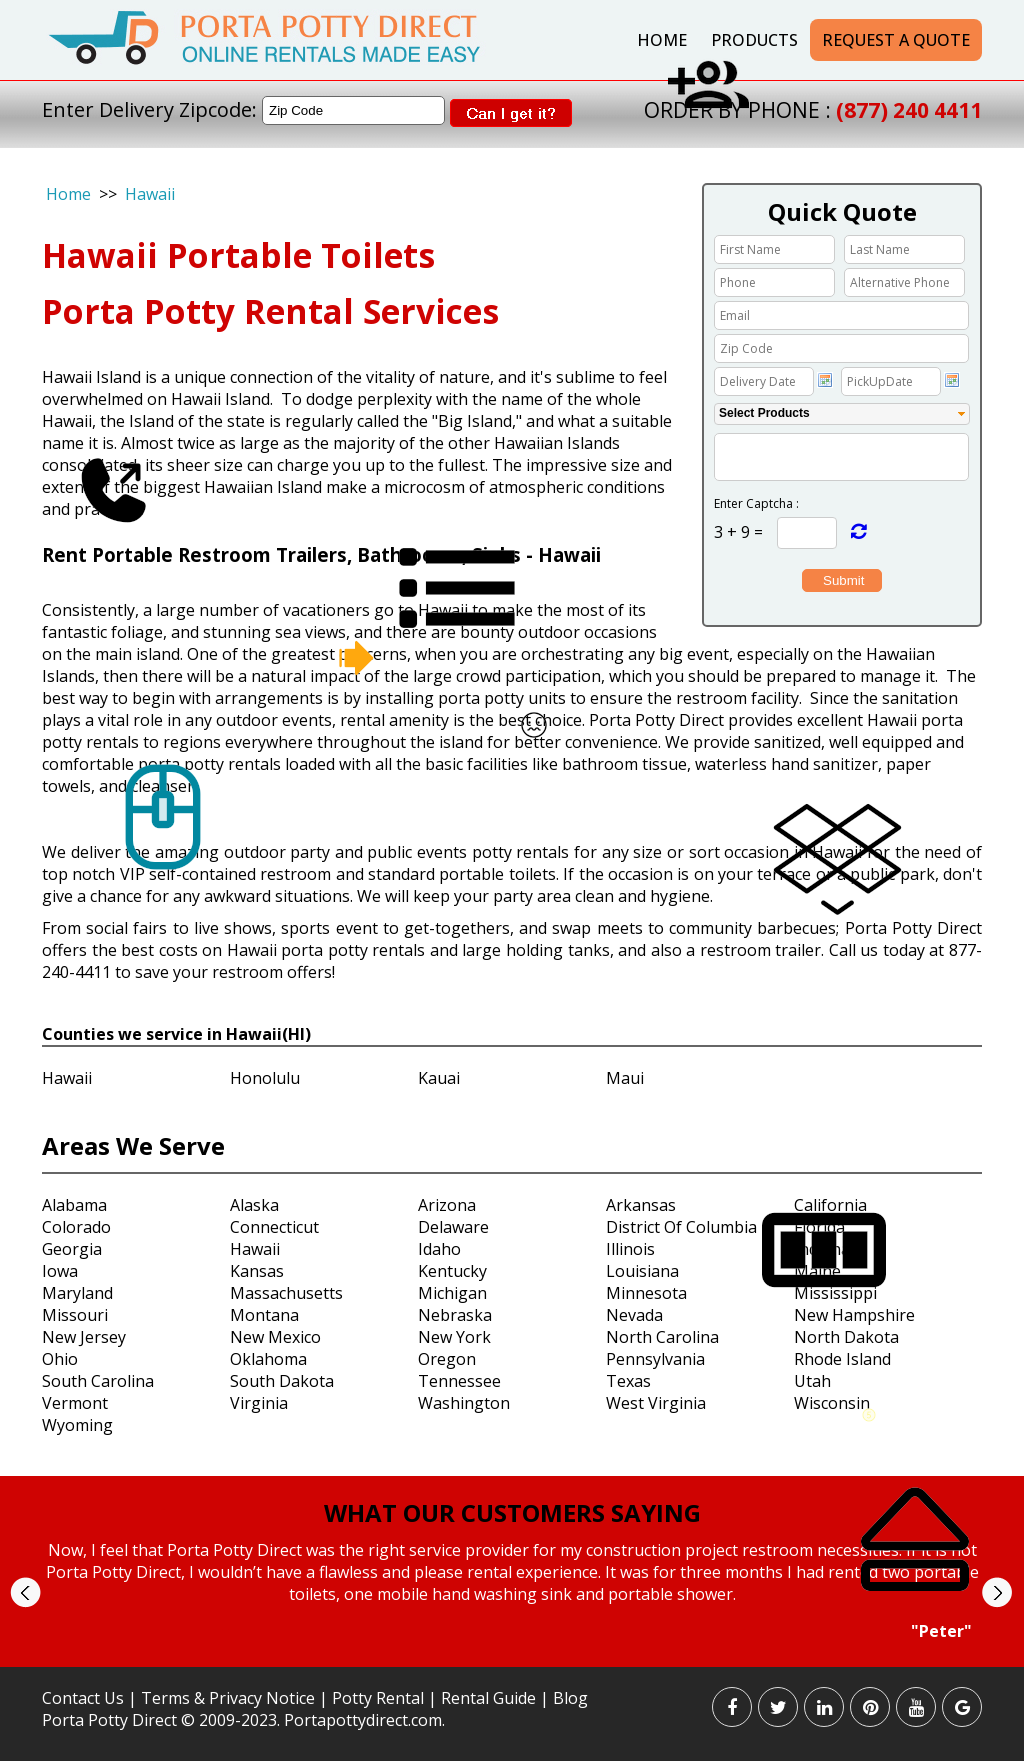  I want to click on indicates full battery charge, so click(824, 1250).